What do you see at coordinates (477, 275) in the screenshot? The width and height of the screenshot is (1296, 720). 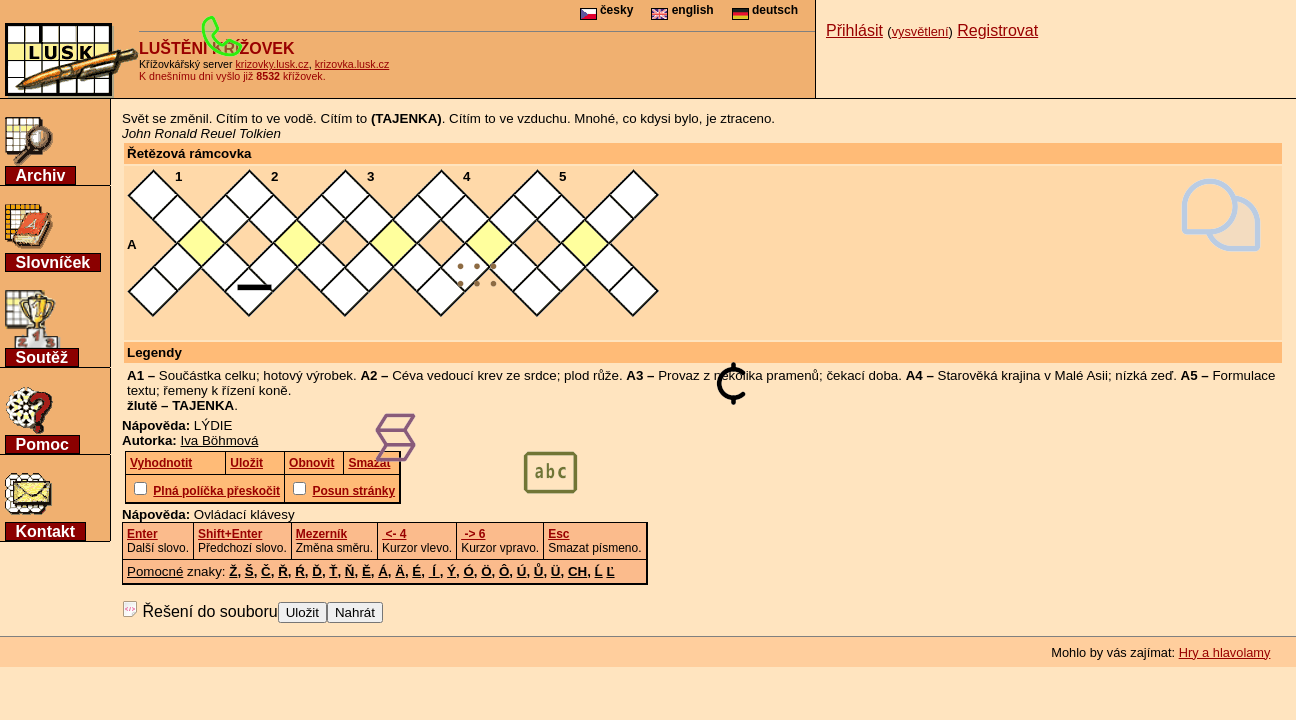 I see `drag to reorder or rearrange items` at bounding box center [477, 275].